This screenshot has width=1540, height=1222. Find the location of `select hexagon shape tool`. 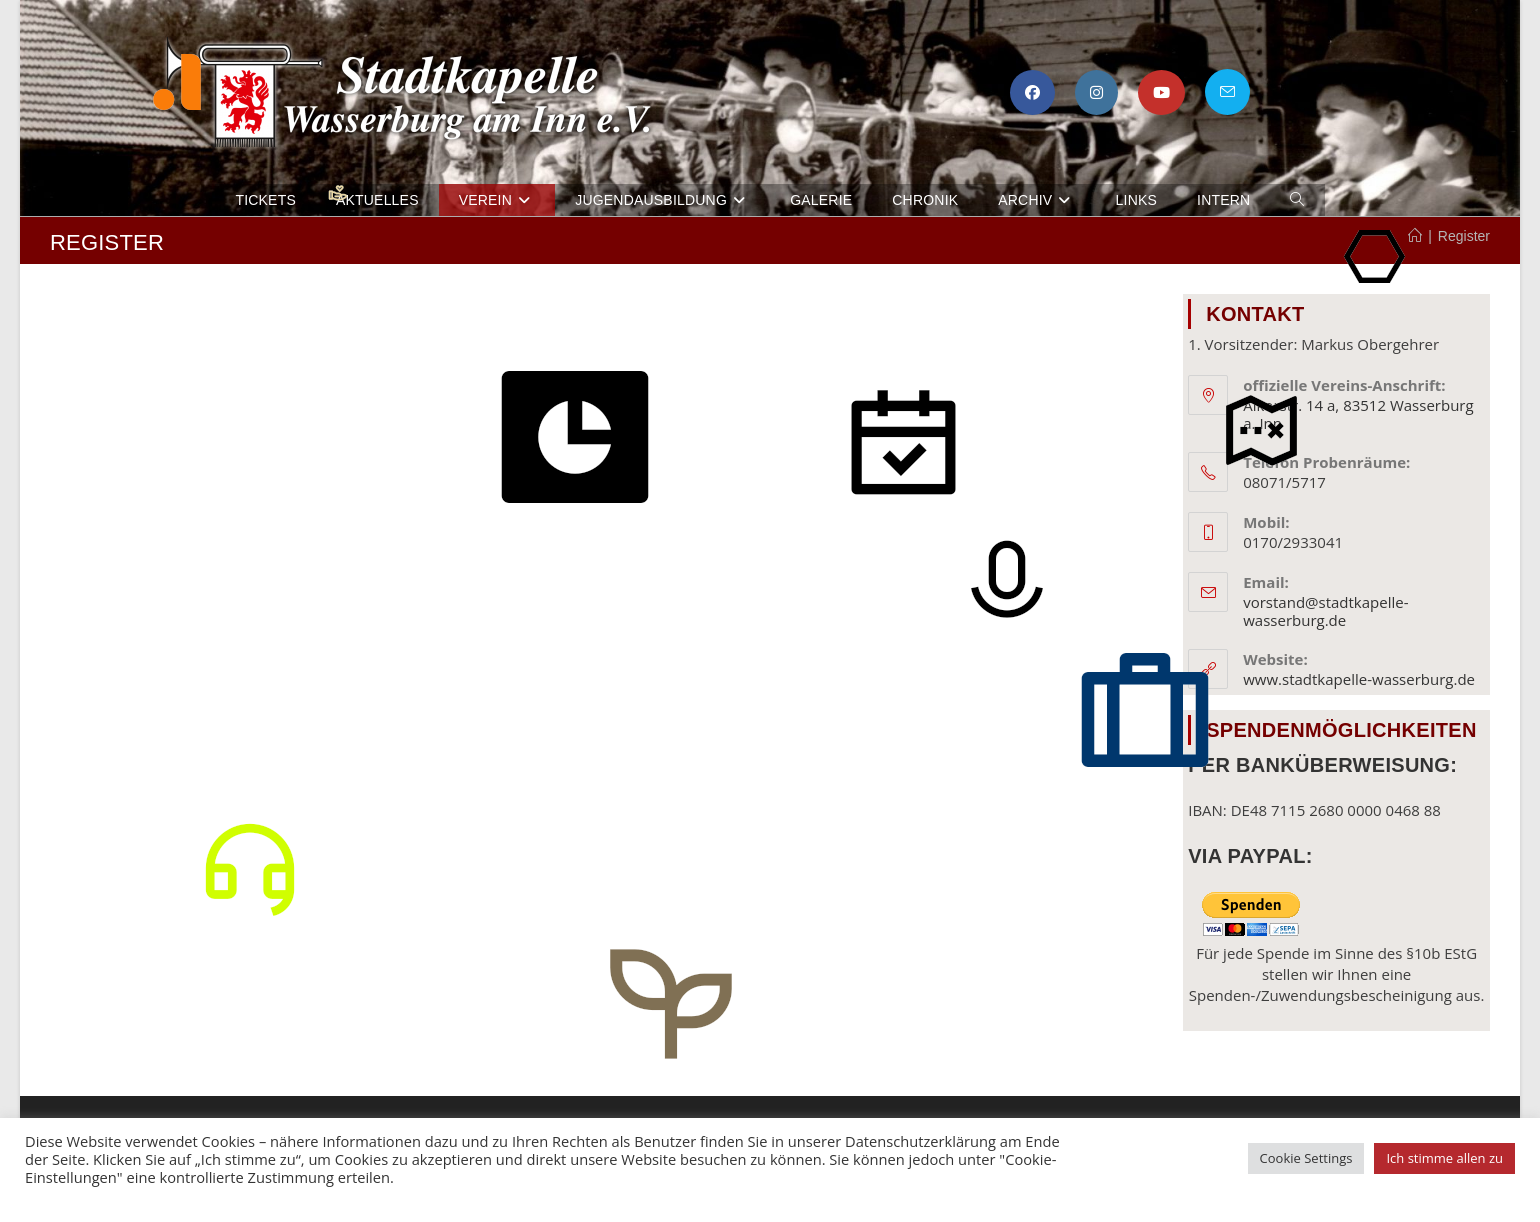

select hexagon shape tool is located at coordinates (1374, 256).